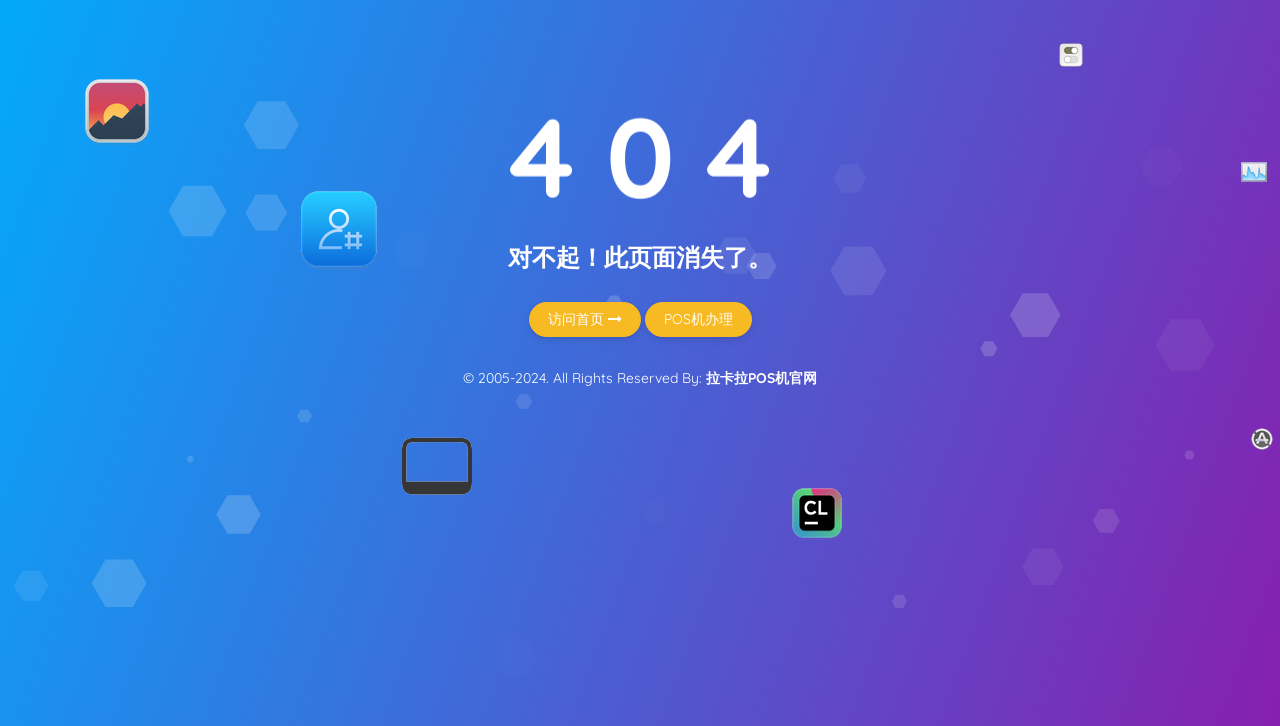 The height and width of the screenshot is (726, 1280). I want to click on check for system software updates, so click(1262, 439).